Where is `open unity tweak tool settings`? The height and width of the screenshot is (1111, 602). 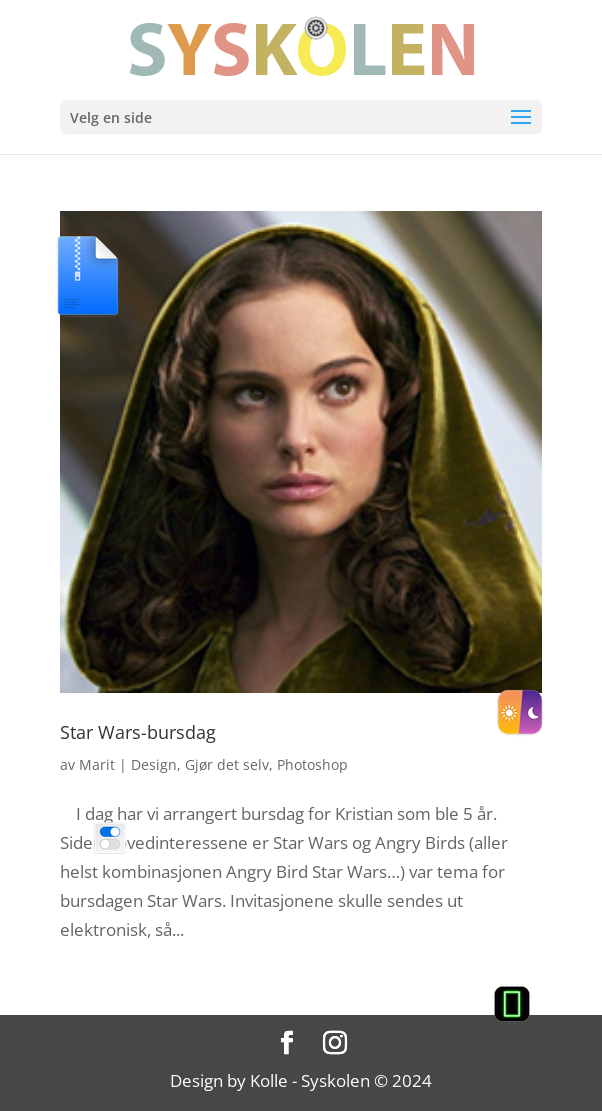 open unity tweak tool settings is located at coordinates (110, 838).